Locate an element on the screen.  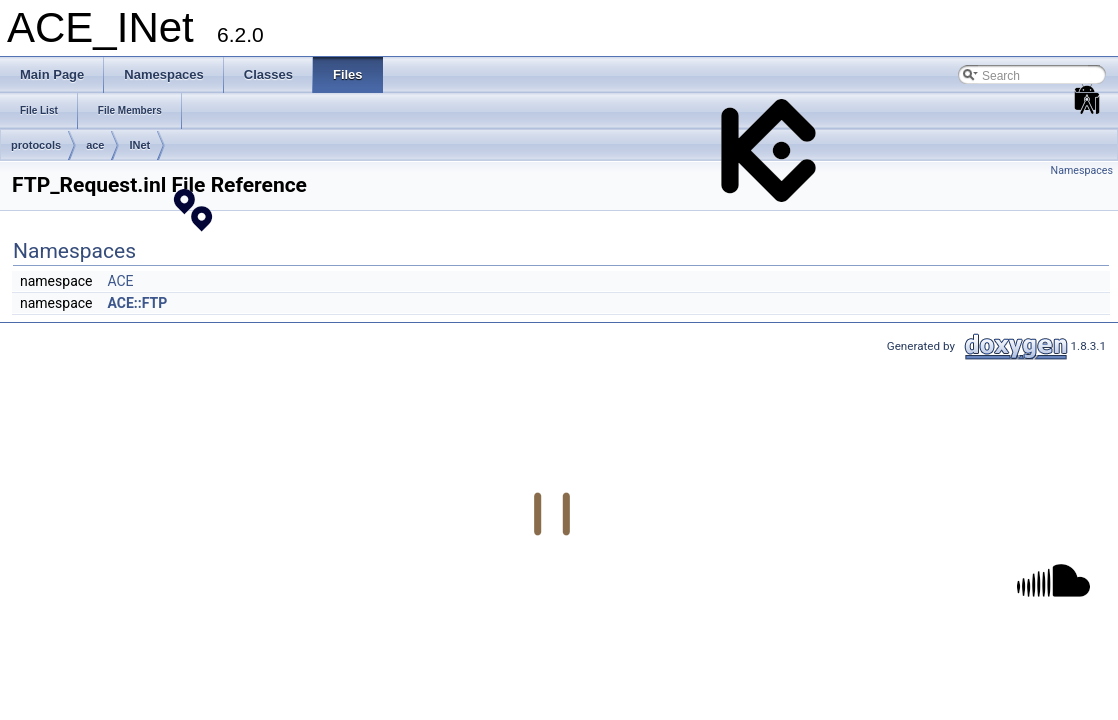
open SoundCloud app is located at coordinates (1053, 580).